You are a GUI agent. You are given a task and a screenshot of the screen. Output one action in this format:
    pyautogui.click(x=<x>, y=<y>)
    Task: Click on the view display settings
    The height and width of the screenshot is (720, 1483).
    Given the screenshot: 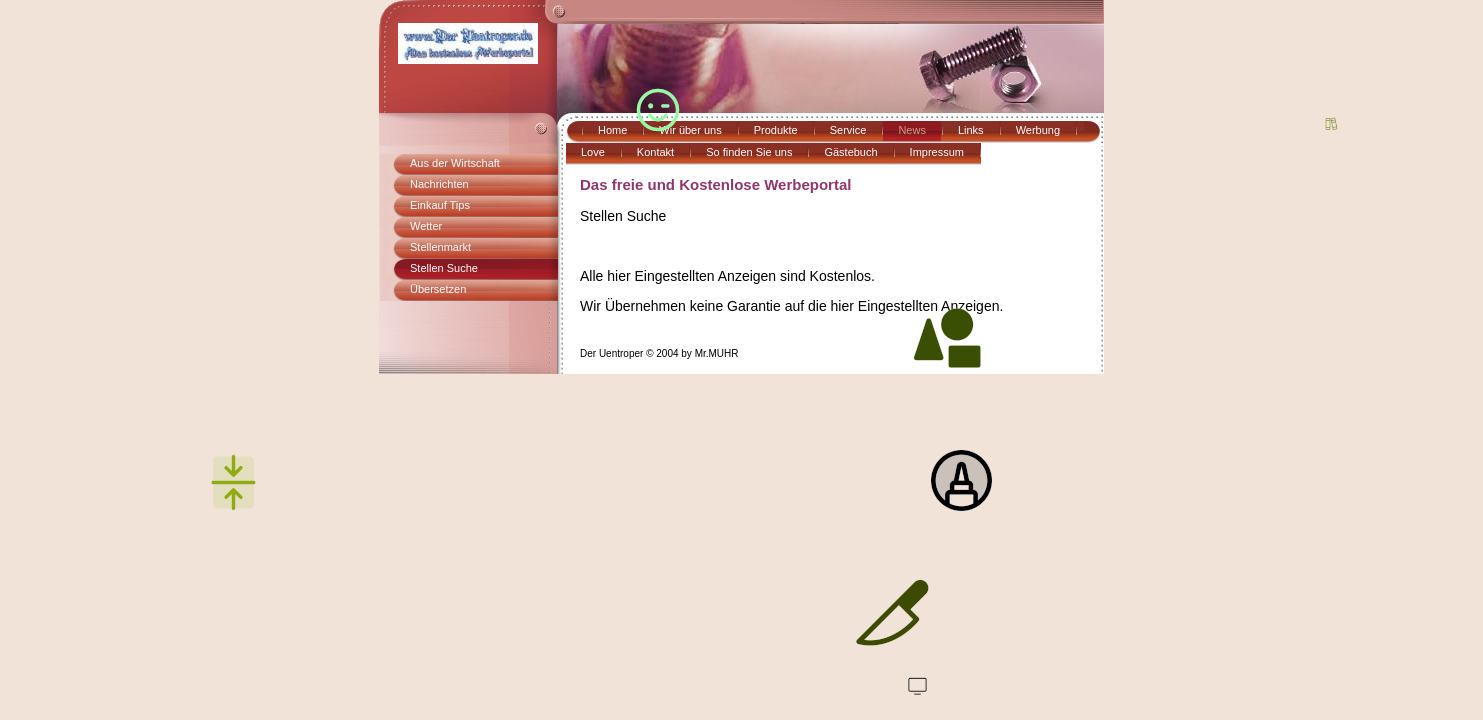 What is the action you would take?
    pyautogui.click(x=917, y=685)
    